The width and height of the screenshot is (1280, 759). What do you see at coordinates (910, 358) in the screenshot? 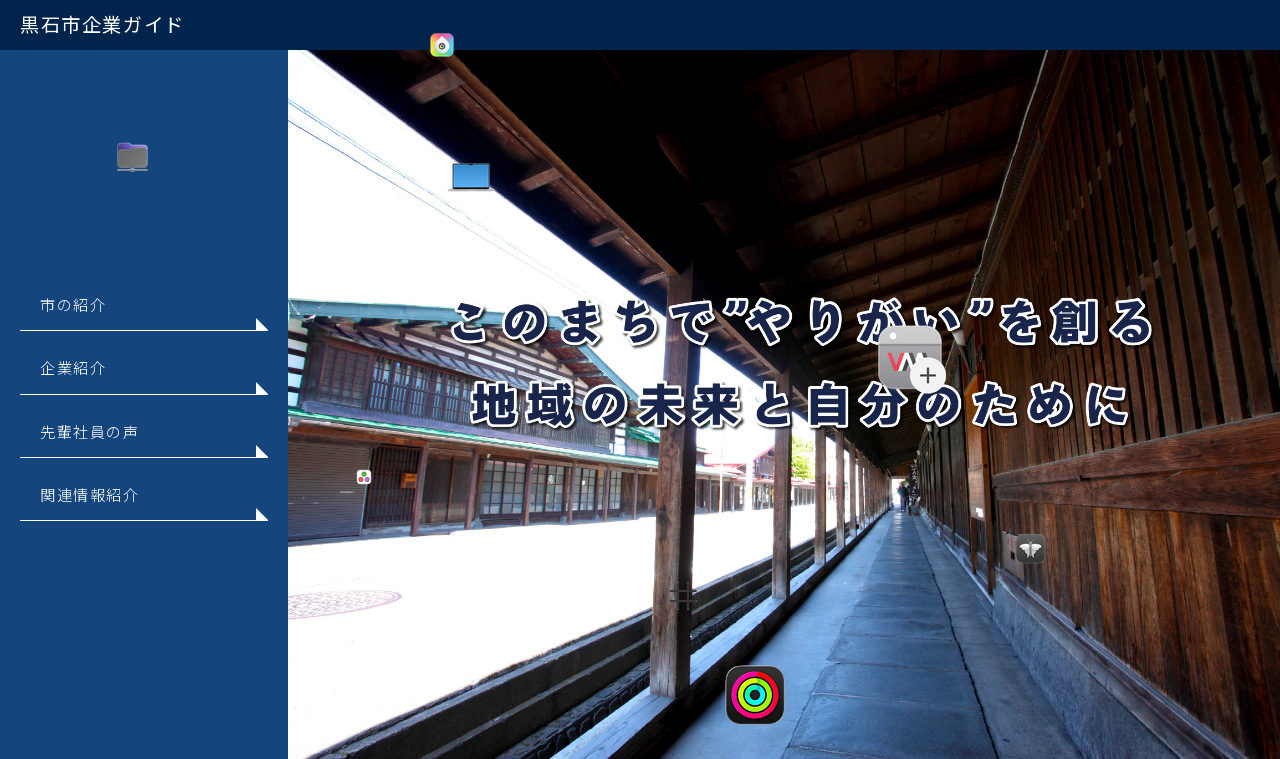
I see `create a new virtual machine` at bounding box center [910, 358].